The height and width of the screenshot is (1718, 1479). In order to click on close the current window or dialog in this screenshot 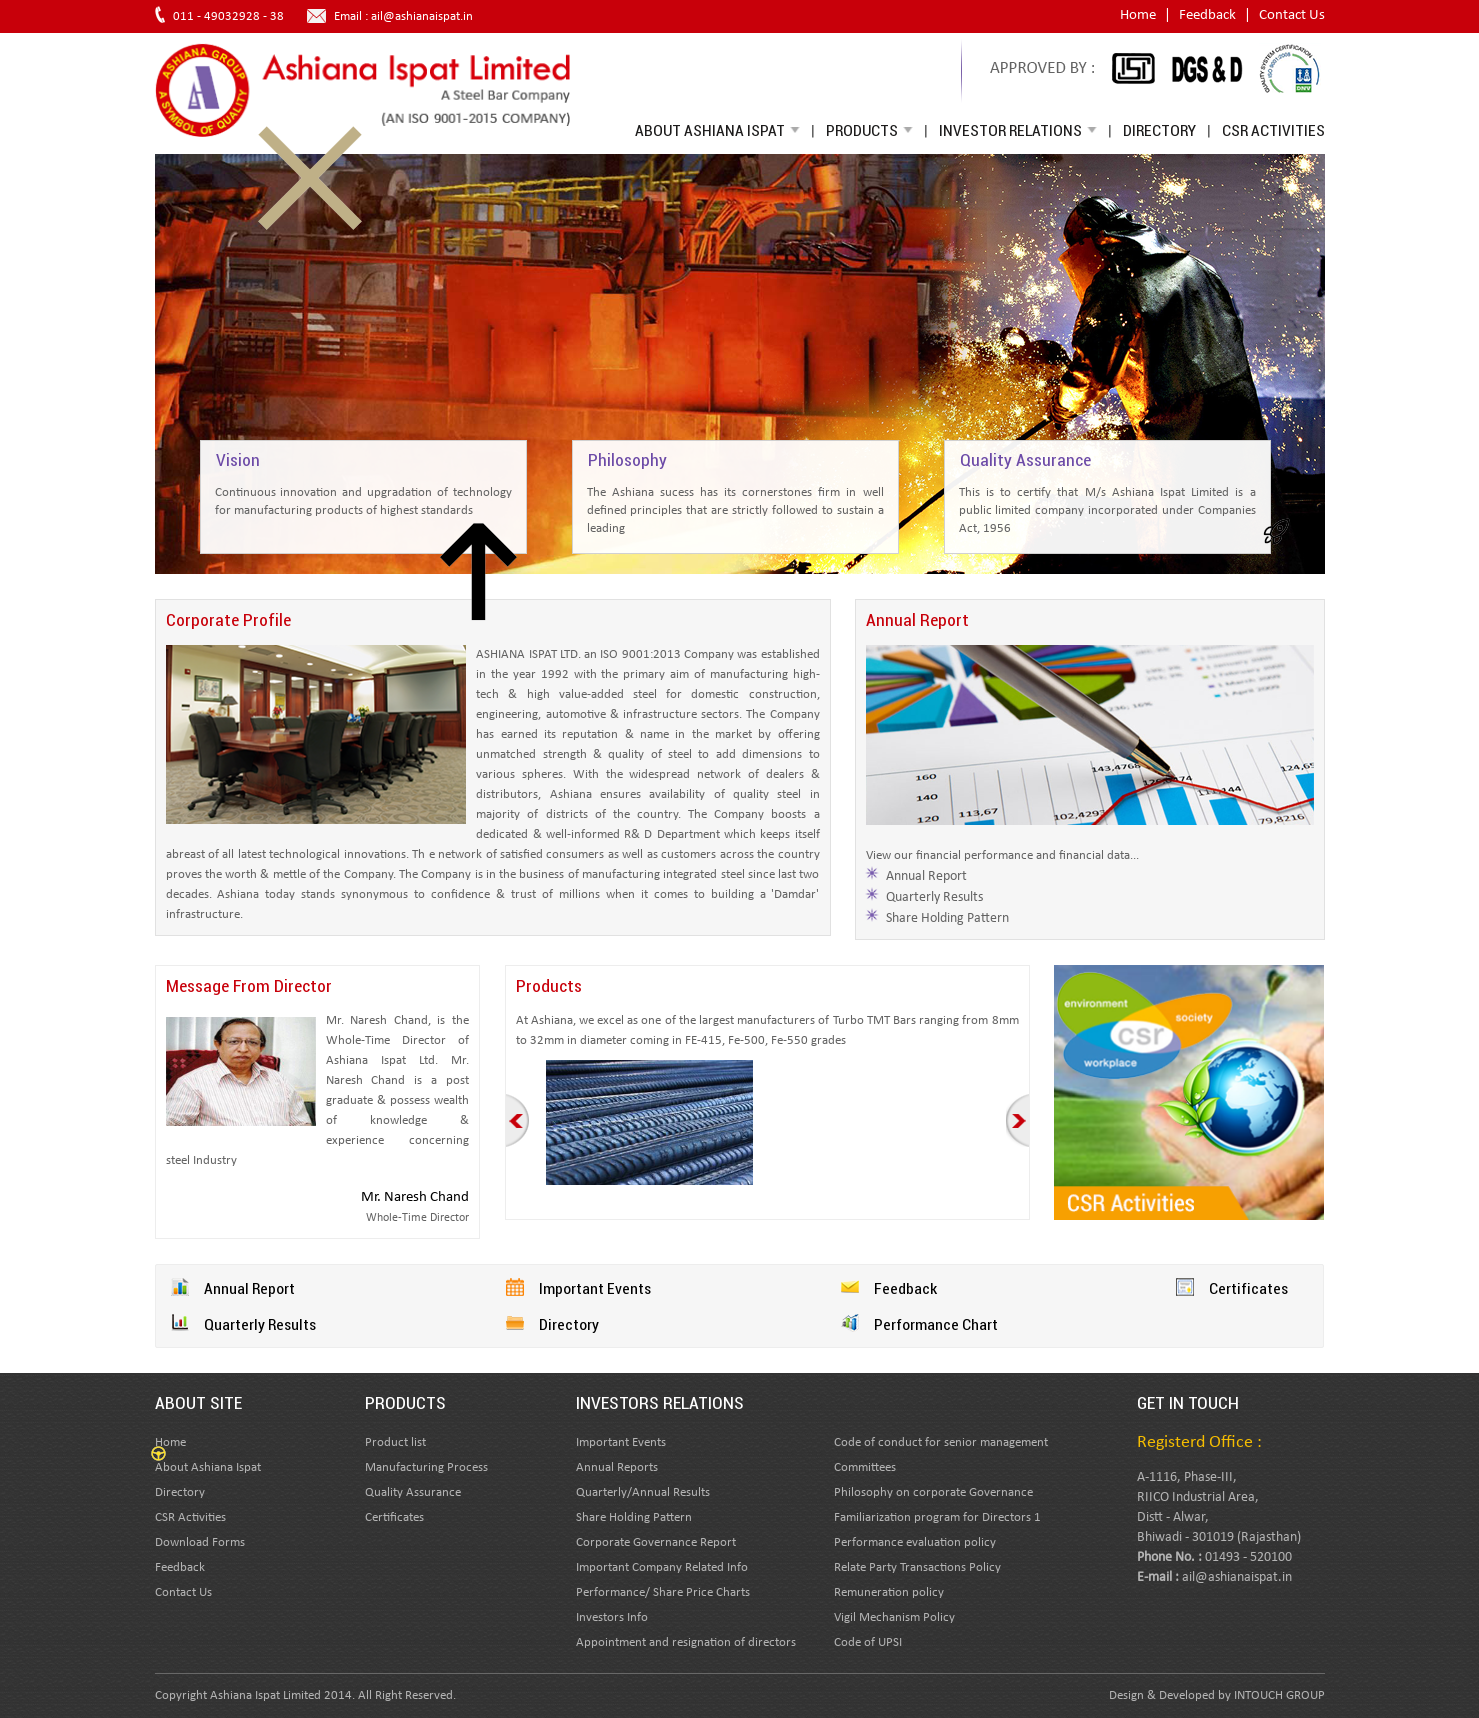, I will do `click(310, 178)`.